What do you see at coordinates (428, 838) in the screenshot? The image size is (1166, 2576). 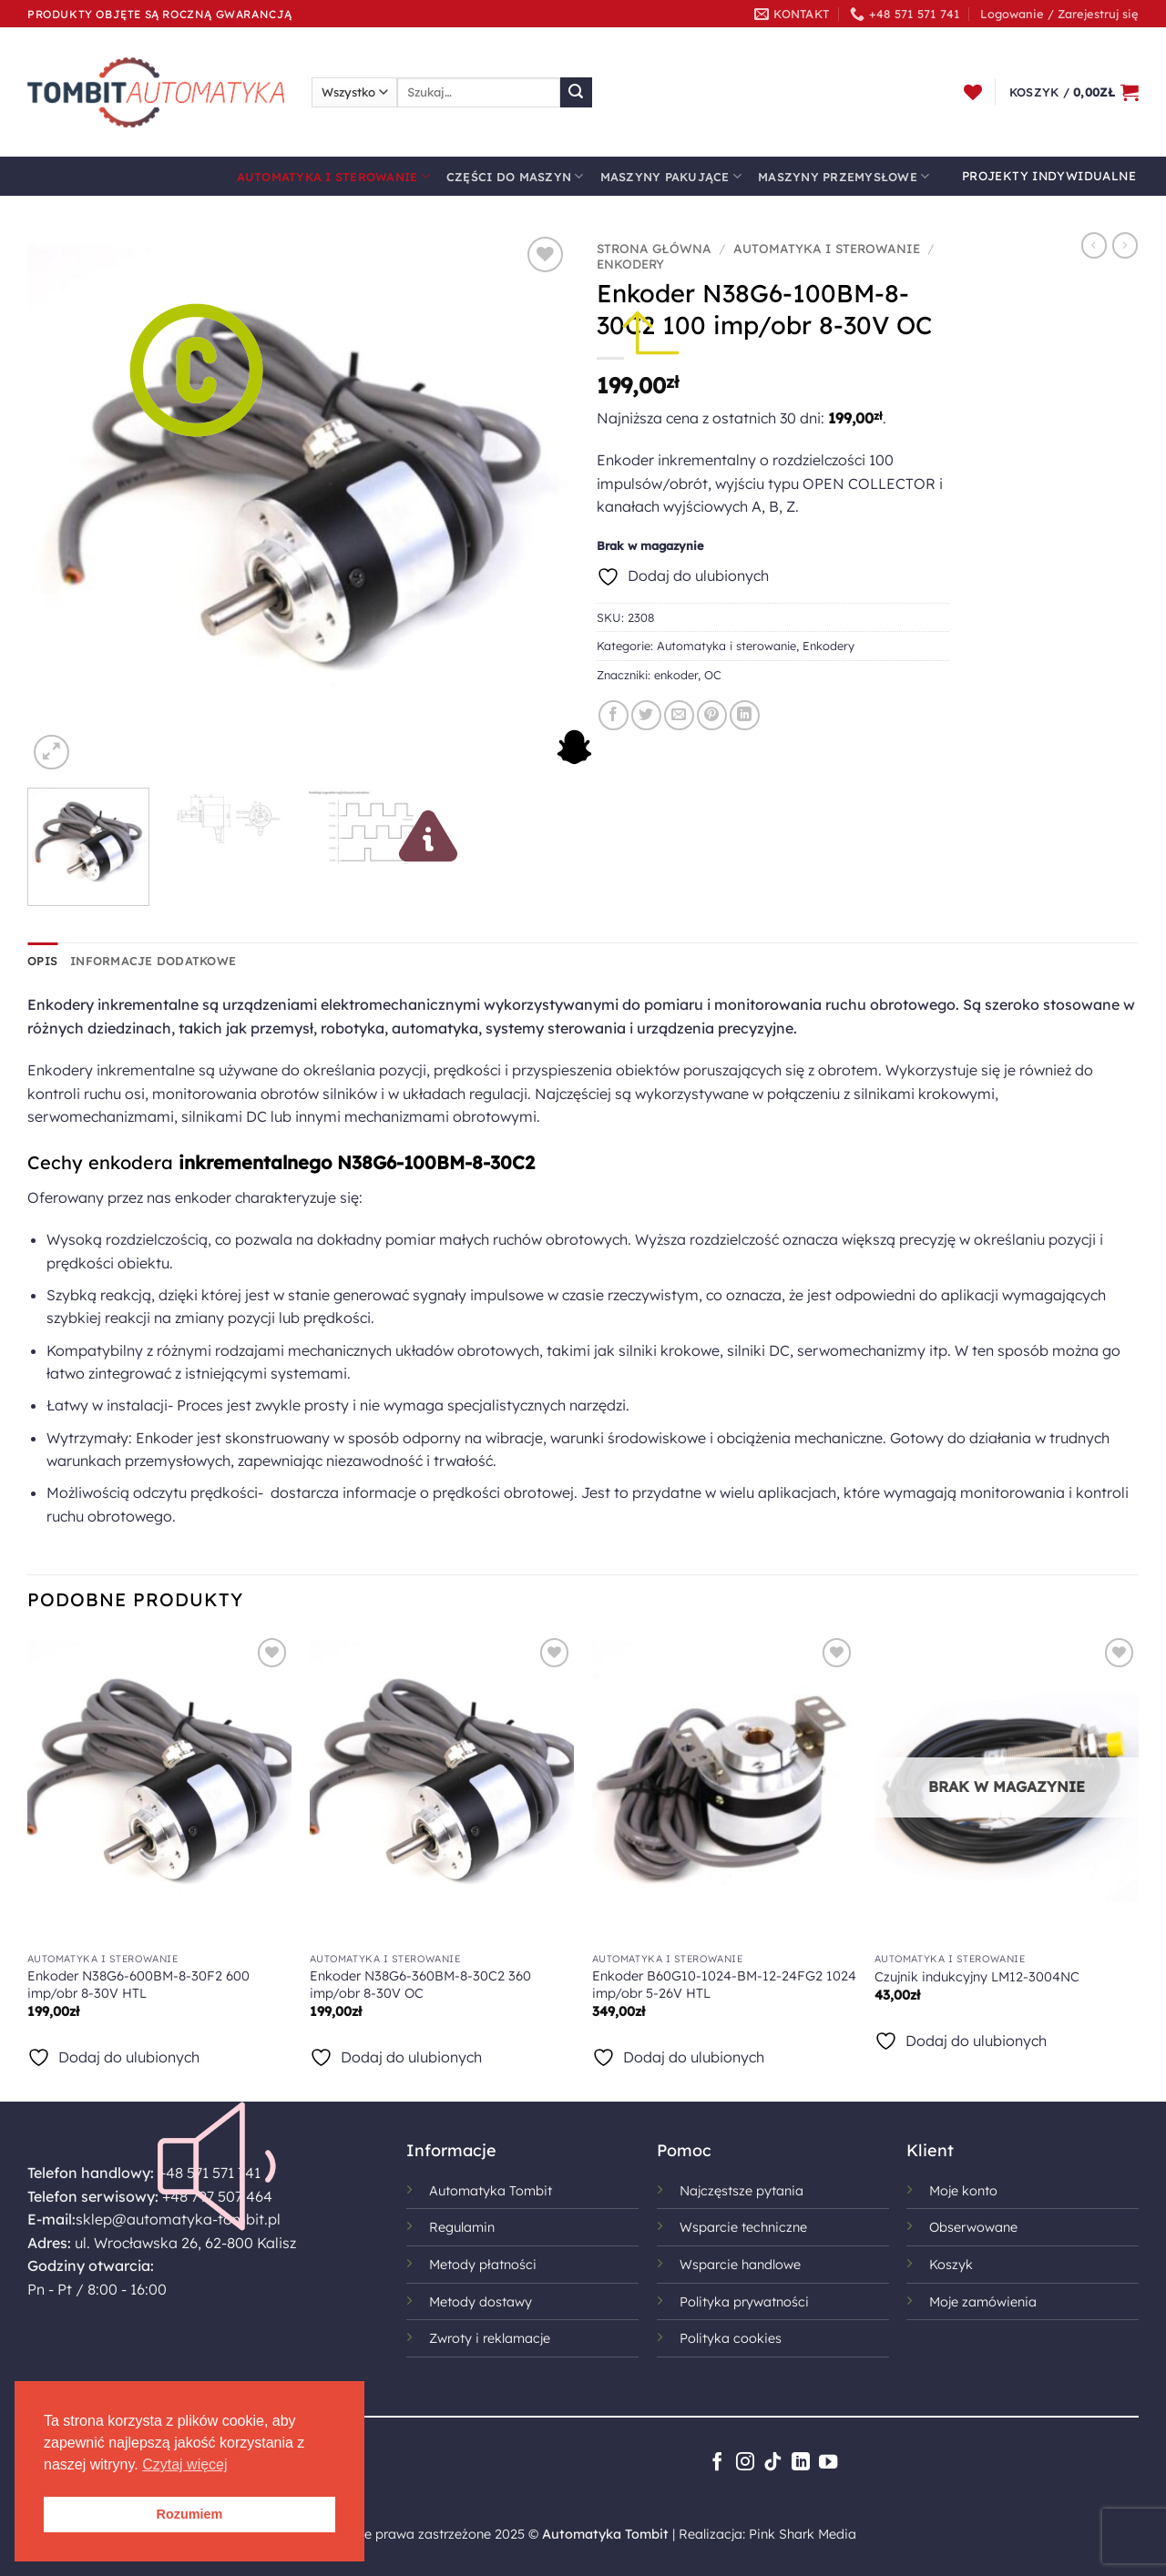 I see `view important information or notice` at bounding box center [428, 838].